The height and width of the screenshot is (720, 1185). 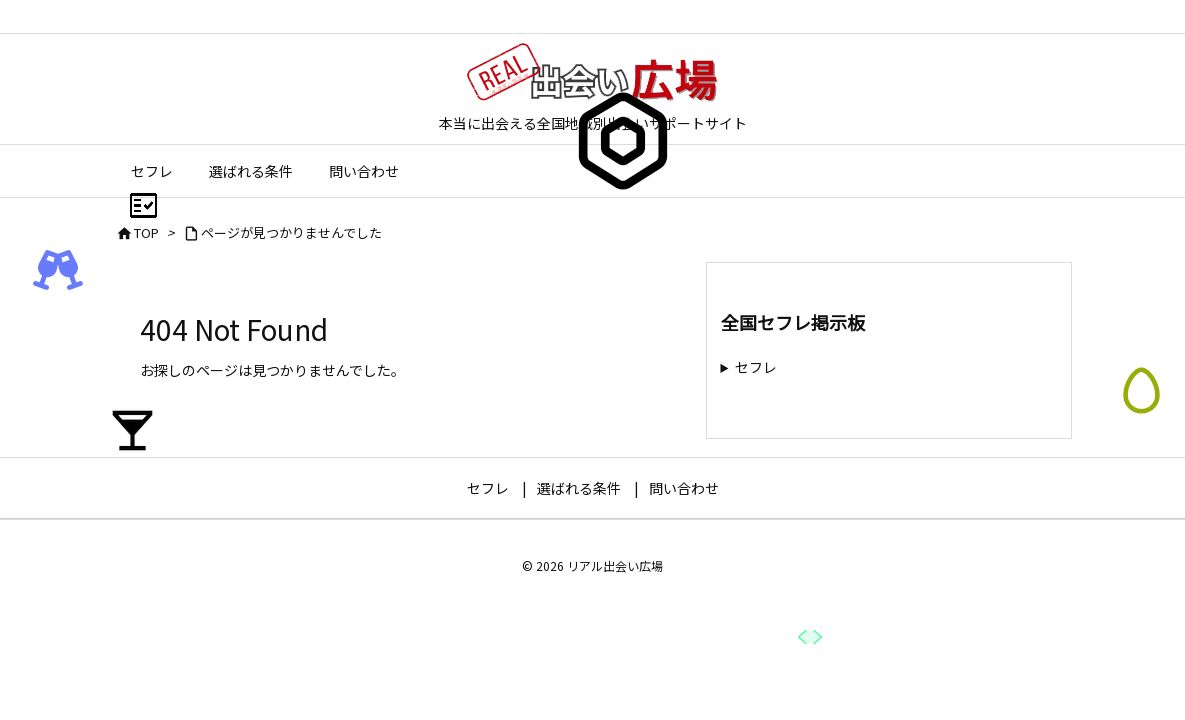 What do you see at coordinates (58, 270) in the screenshot?
I see `celebrate an achievement or milestone` at bounding box center [58, 270].